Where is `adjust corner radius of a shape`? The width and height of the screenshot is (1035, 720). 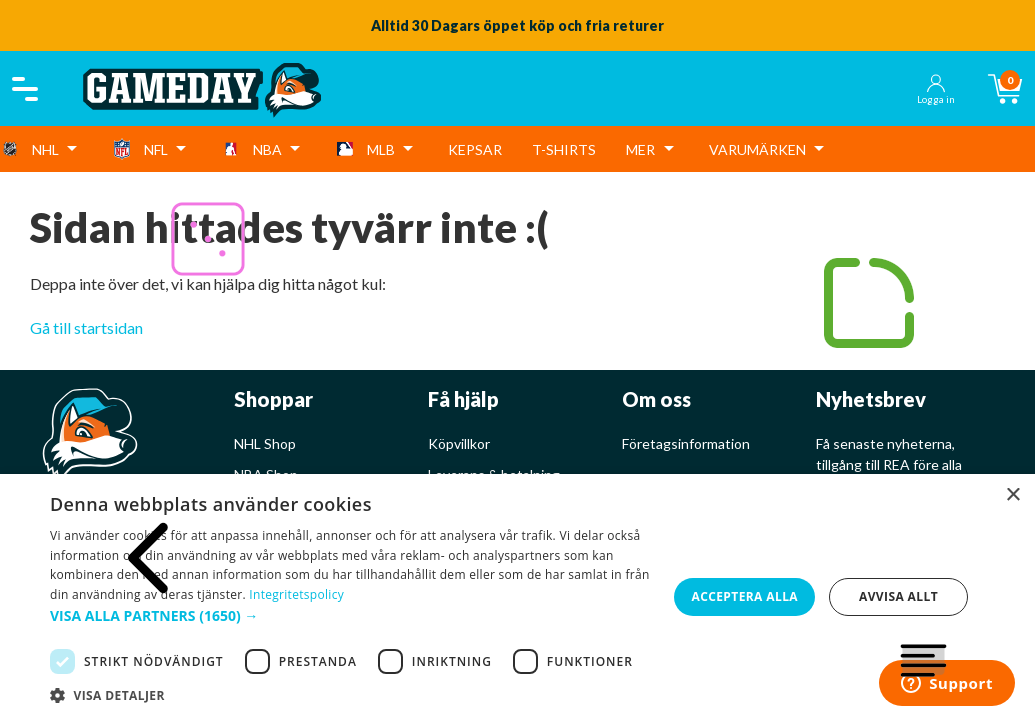 adjust corner radius of a shape is located at coordinates (869, 303).